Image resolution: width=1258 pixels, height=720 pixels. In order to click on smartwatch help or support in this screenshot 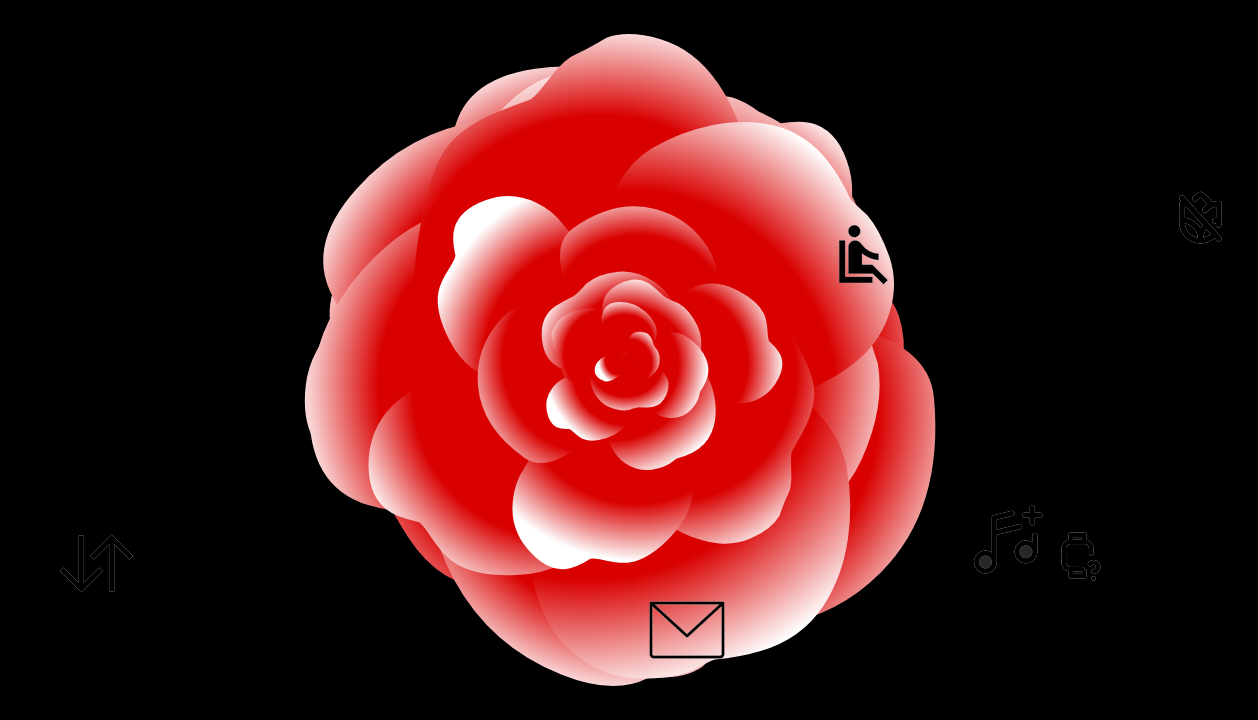, I will do `click(1077, 555)`.